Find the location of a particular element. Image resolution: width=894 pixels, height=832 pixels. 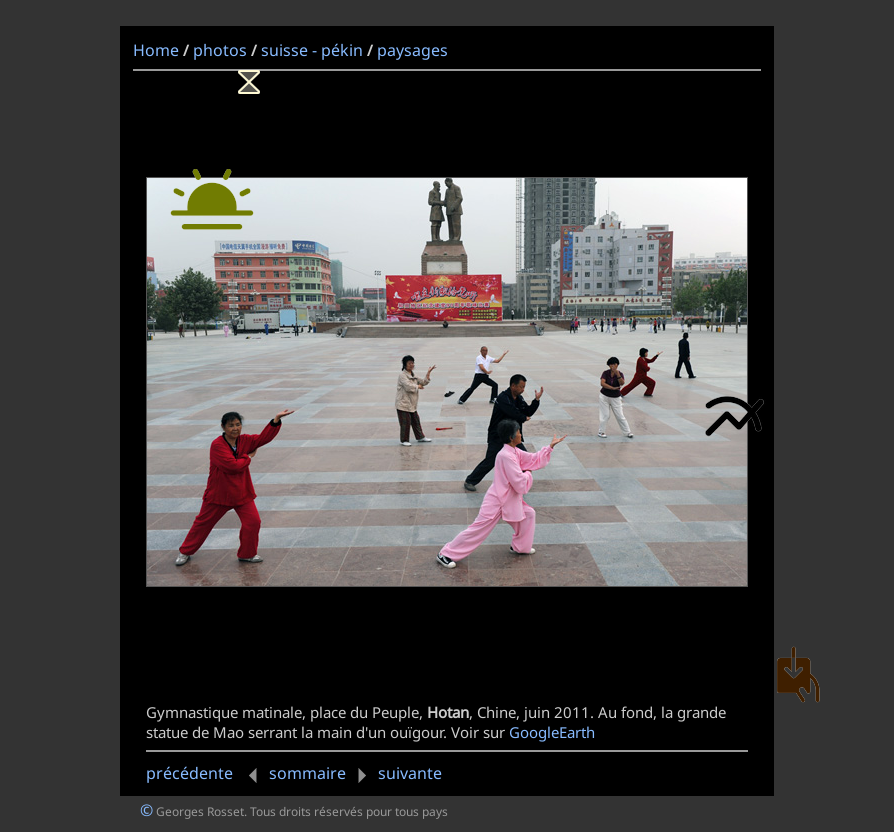

toggle sunrise/sunset display mode is located at coordinates (212, 202).